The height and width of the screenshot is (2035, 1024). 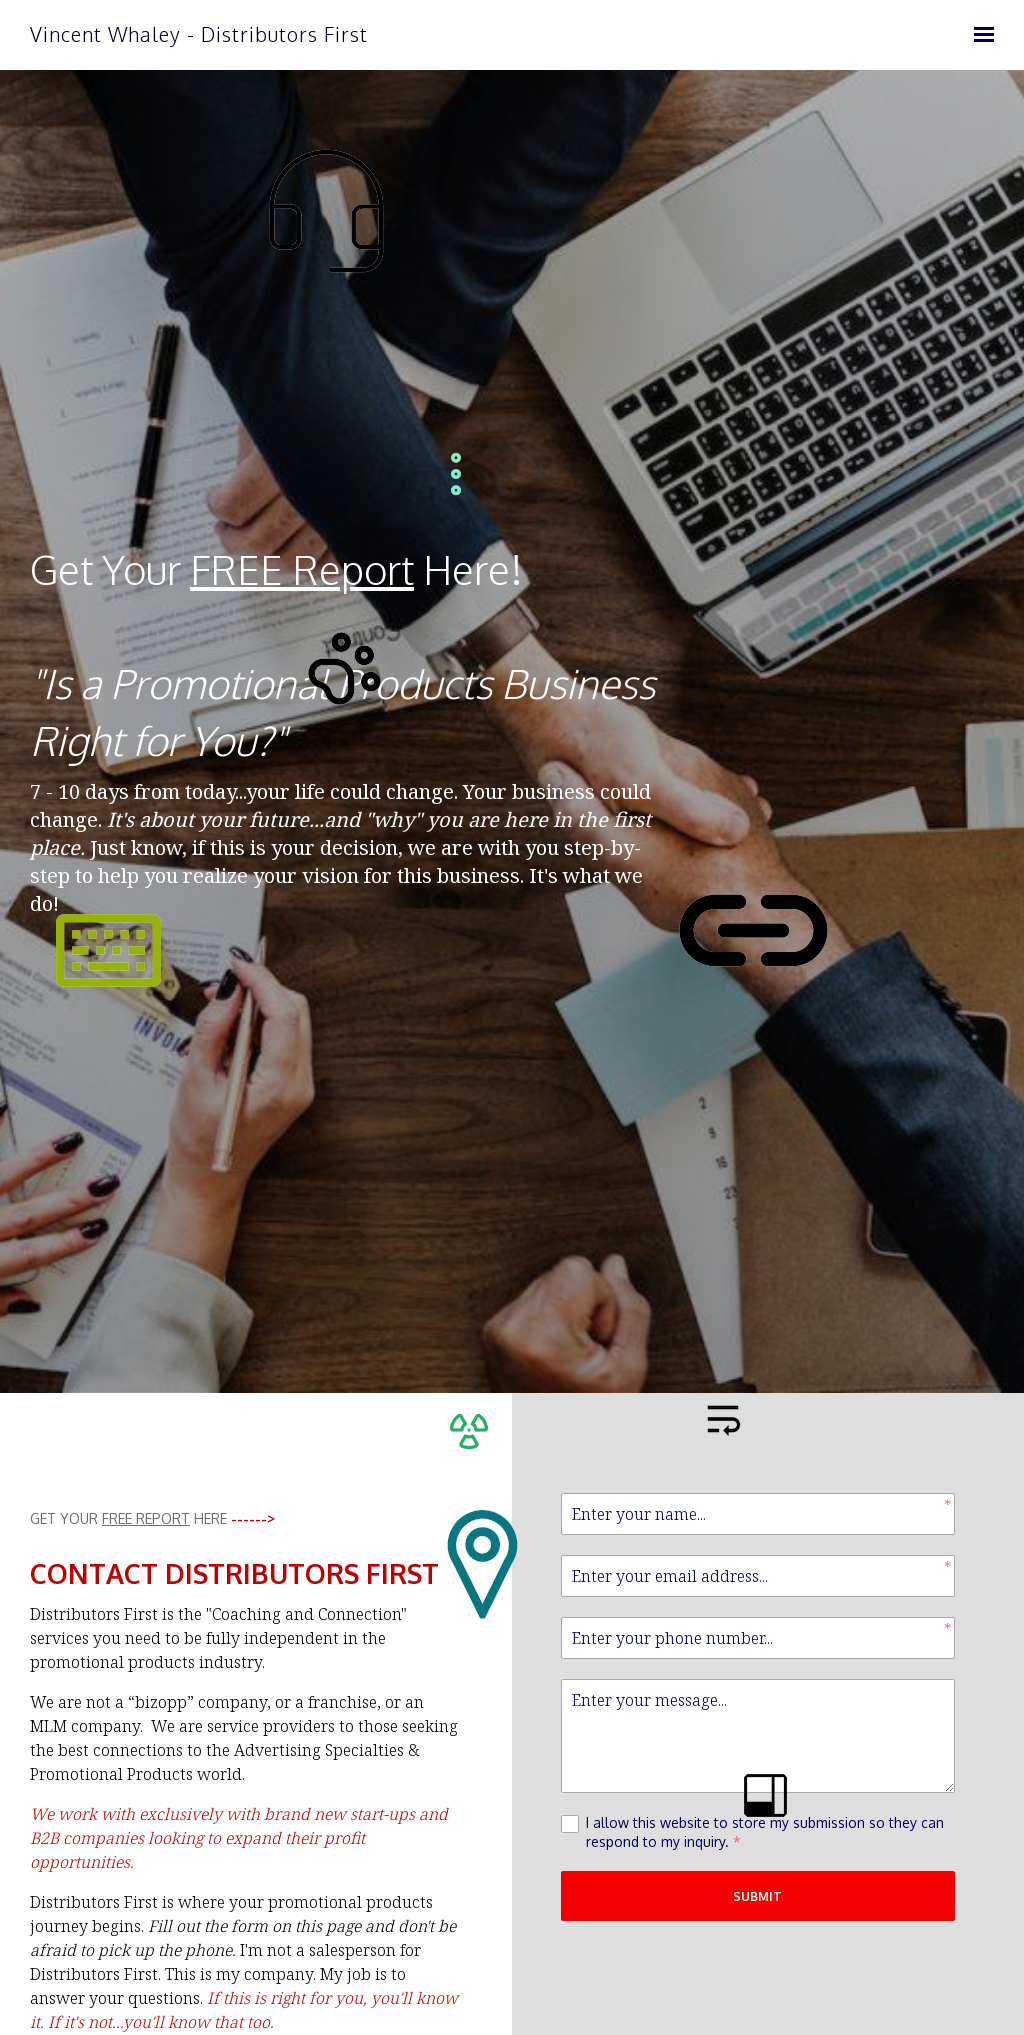 What do you see at coordinates (482, 1566) in the screenshot?
I see `view or set your current location` at bounding box center [482, 1566].